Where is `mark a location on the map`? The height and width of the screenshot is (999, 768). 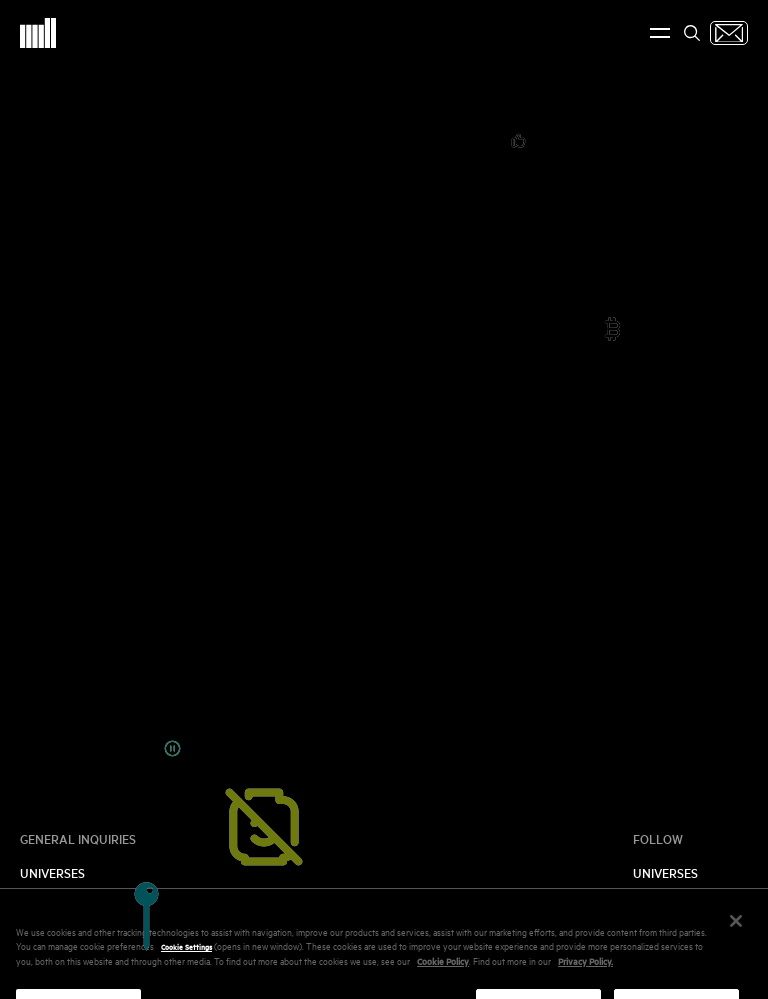
mark a location on the map is located at coordinates (146, 916).